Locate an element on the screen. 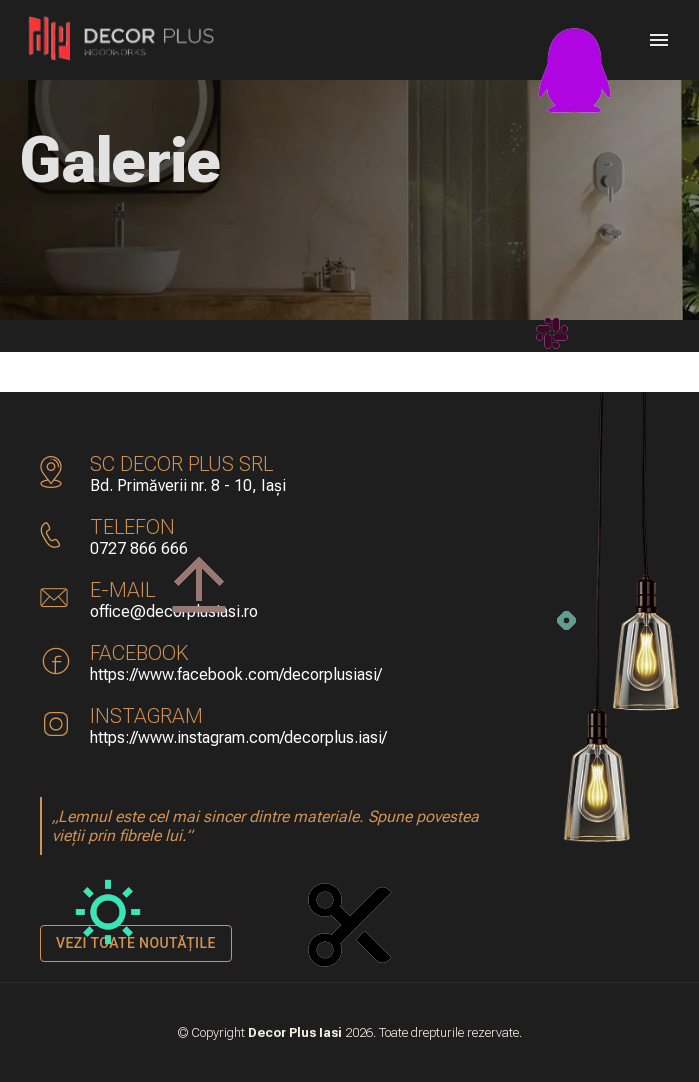 Image resolution: width=699 pixels, height=1082 pixels. open QQ messenger app is located at coordinates (574, 70).